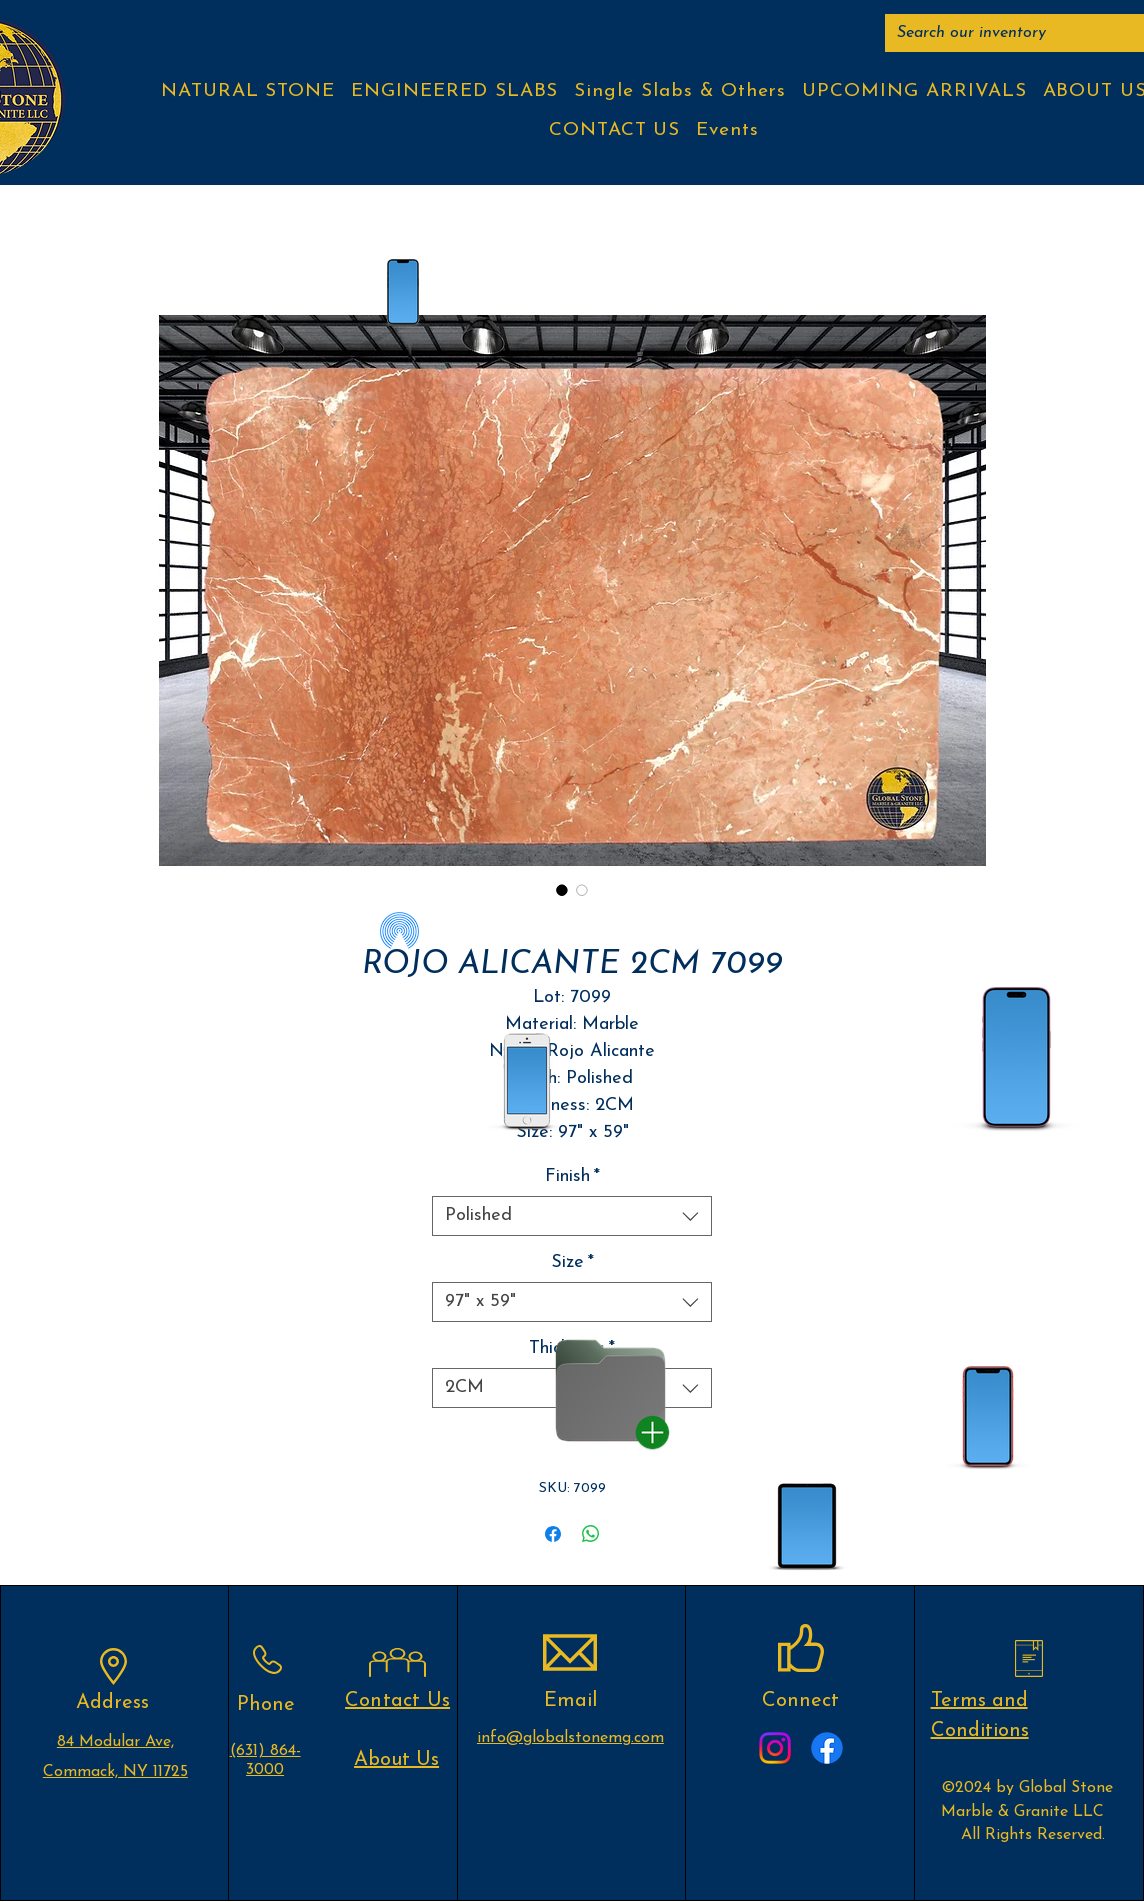 The height and width of the screenshot is (1902, 1144). Describe the element at coordinates (1016, 1059) in the screenshot. I see `iPhone 16 device icon` at that location.